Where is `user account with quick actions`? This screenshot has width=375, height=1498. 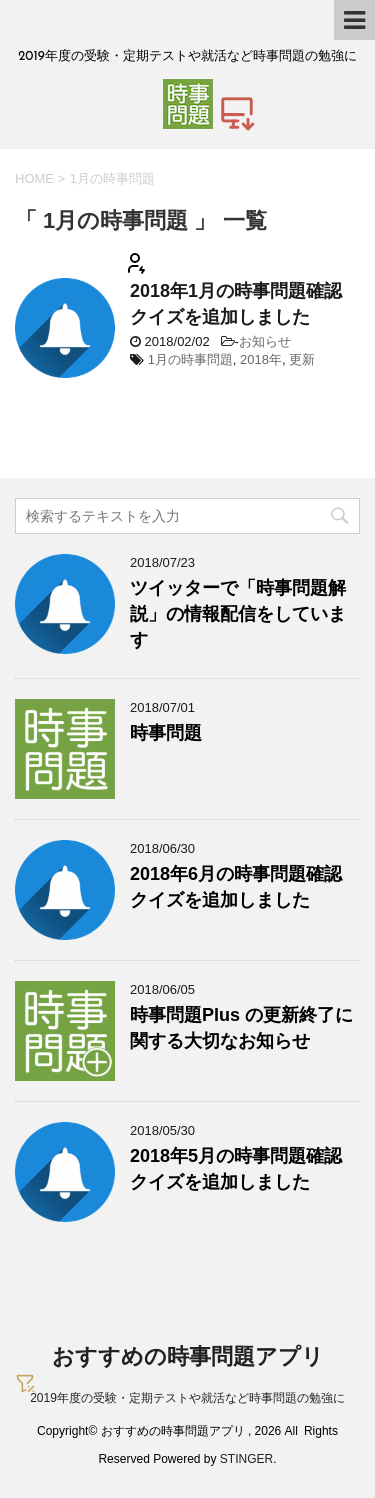 user account with quick actions is located at coordinates (135, 263).